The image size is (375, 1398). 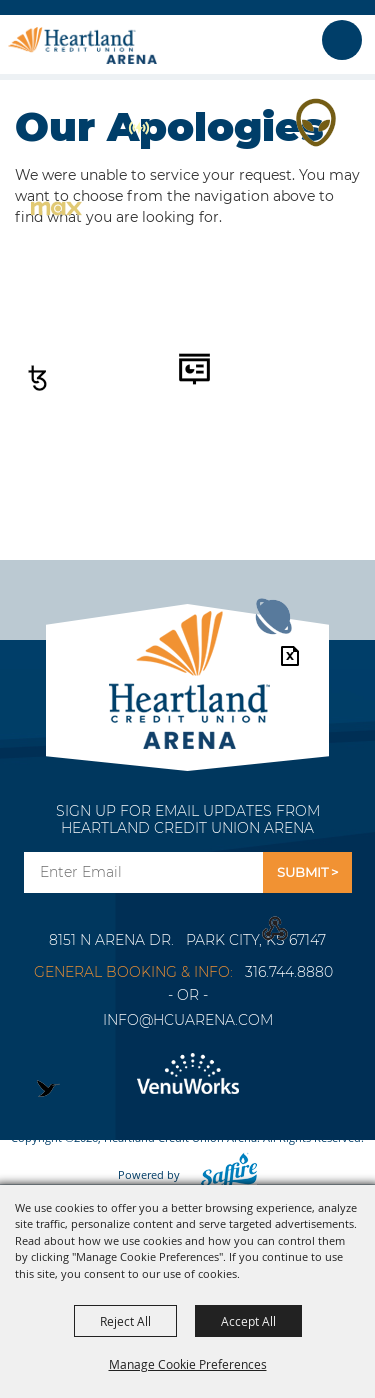 What do you see at coordinates (194, 367) in the screenshot?
I see `start a presentation slideshow` at bounding box center [194, 367].